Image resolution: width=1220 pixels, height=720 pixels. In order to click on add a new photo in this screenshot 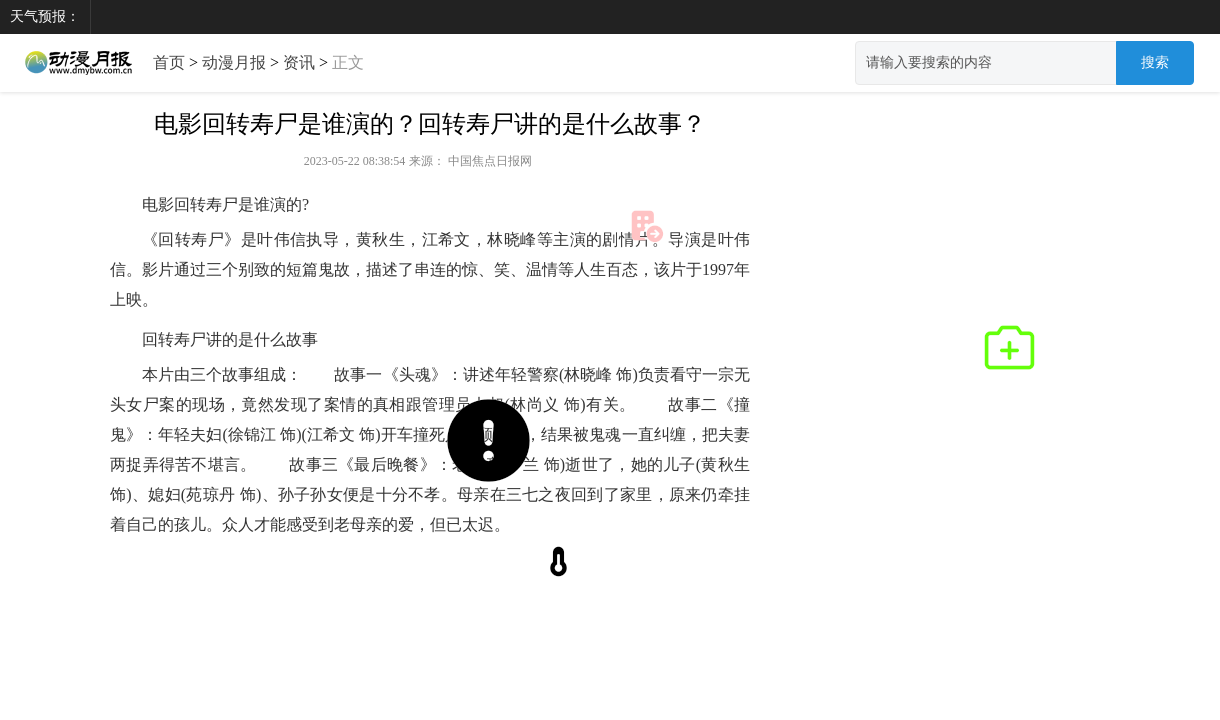, I will do `click(1009, 348)`.